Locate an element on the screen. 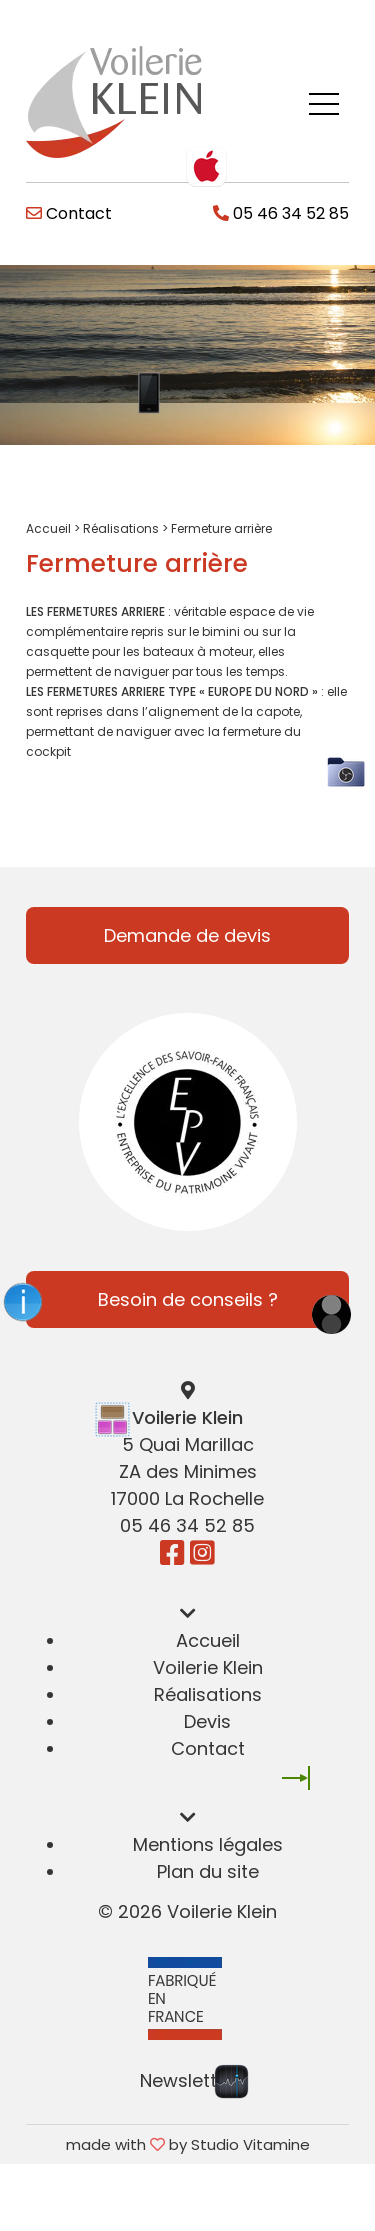 This screenshot has height=2231, width=375. iPod nano device connected to your system is located at coordinates (149, 393).